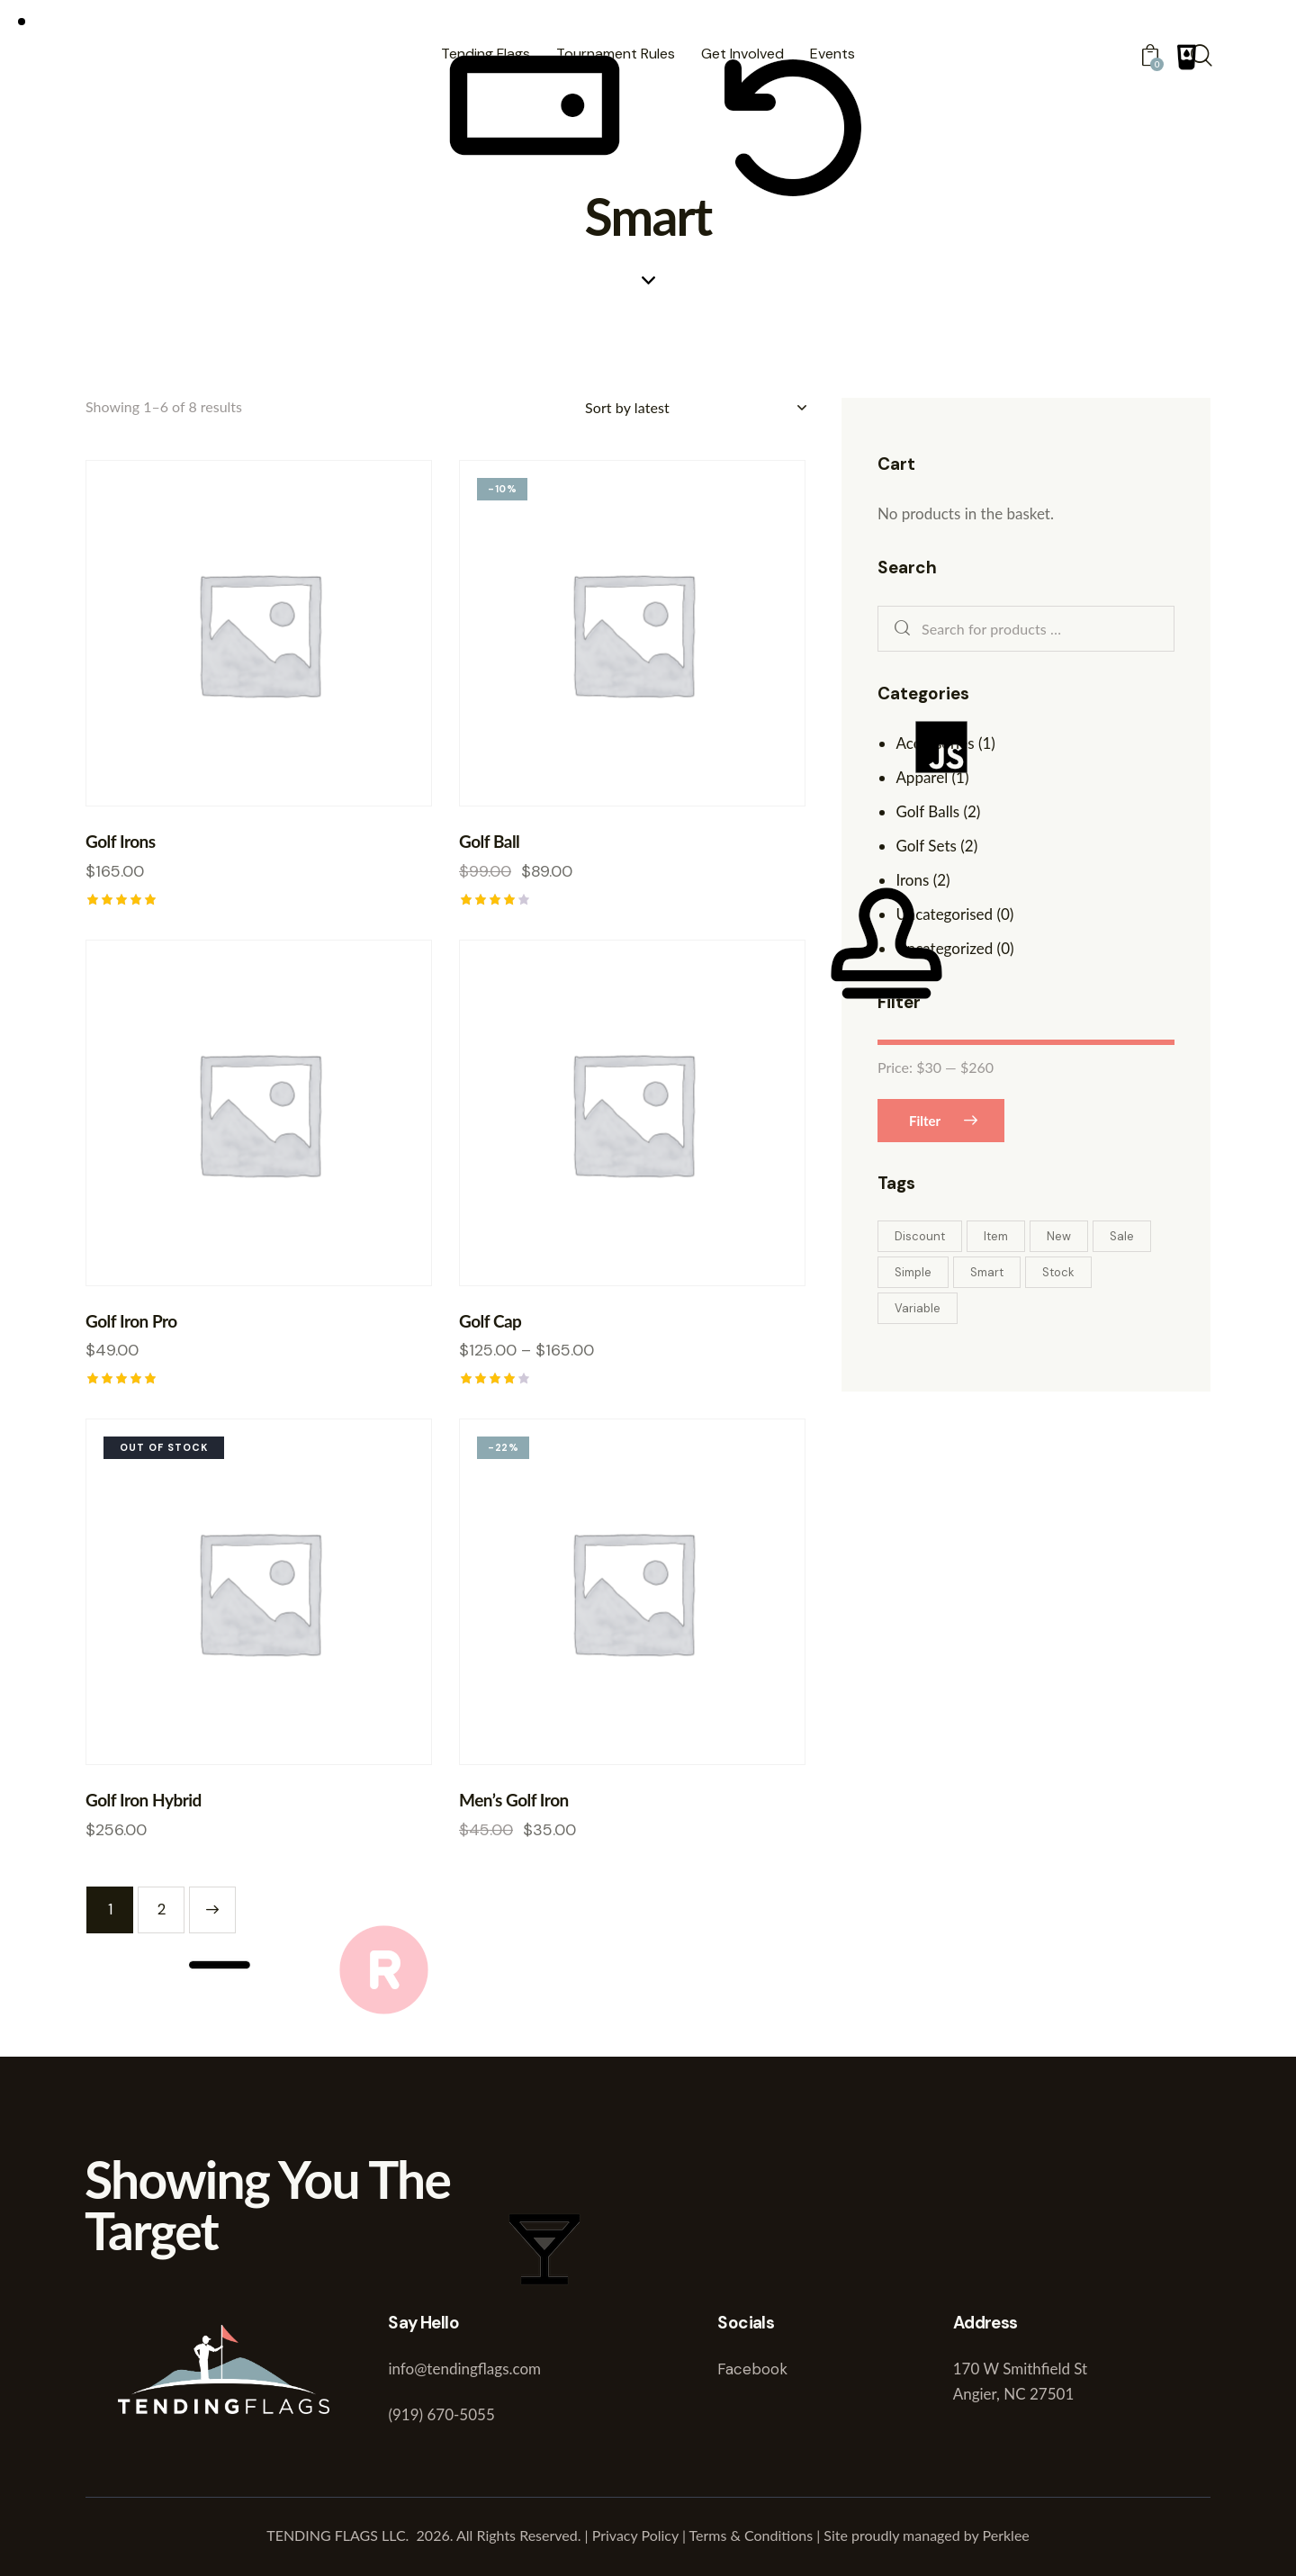 The width and height of the screenshot is (1296, 2576). I want to click on track water intake or hydration, so click(1186, 57).